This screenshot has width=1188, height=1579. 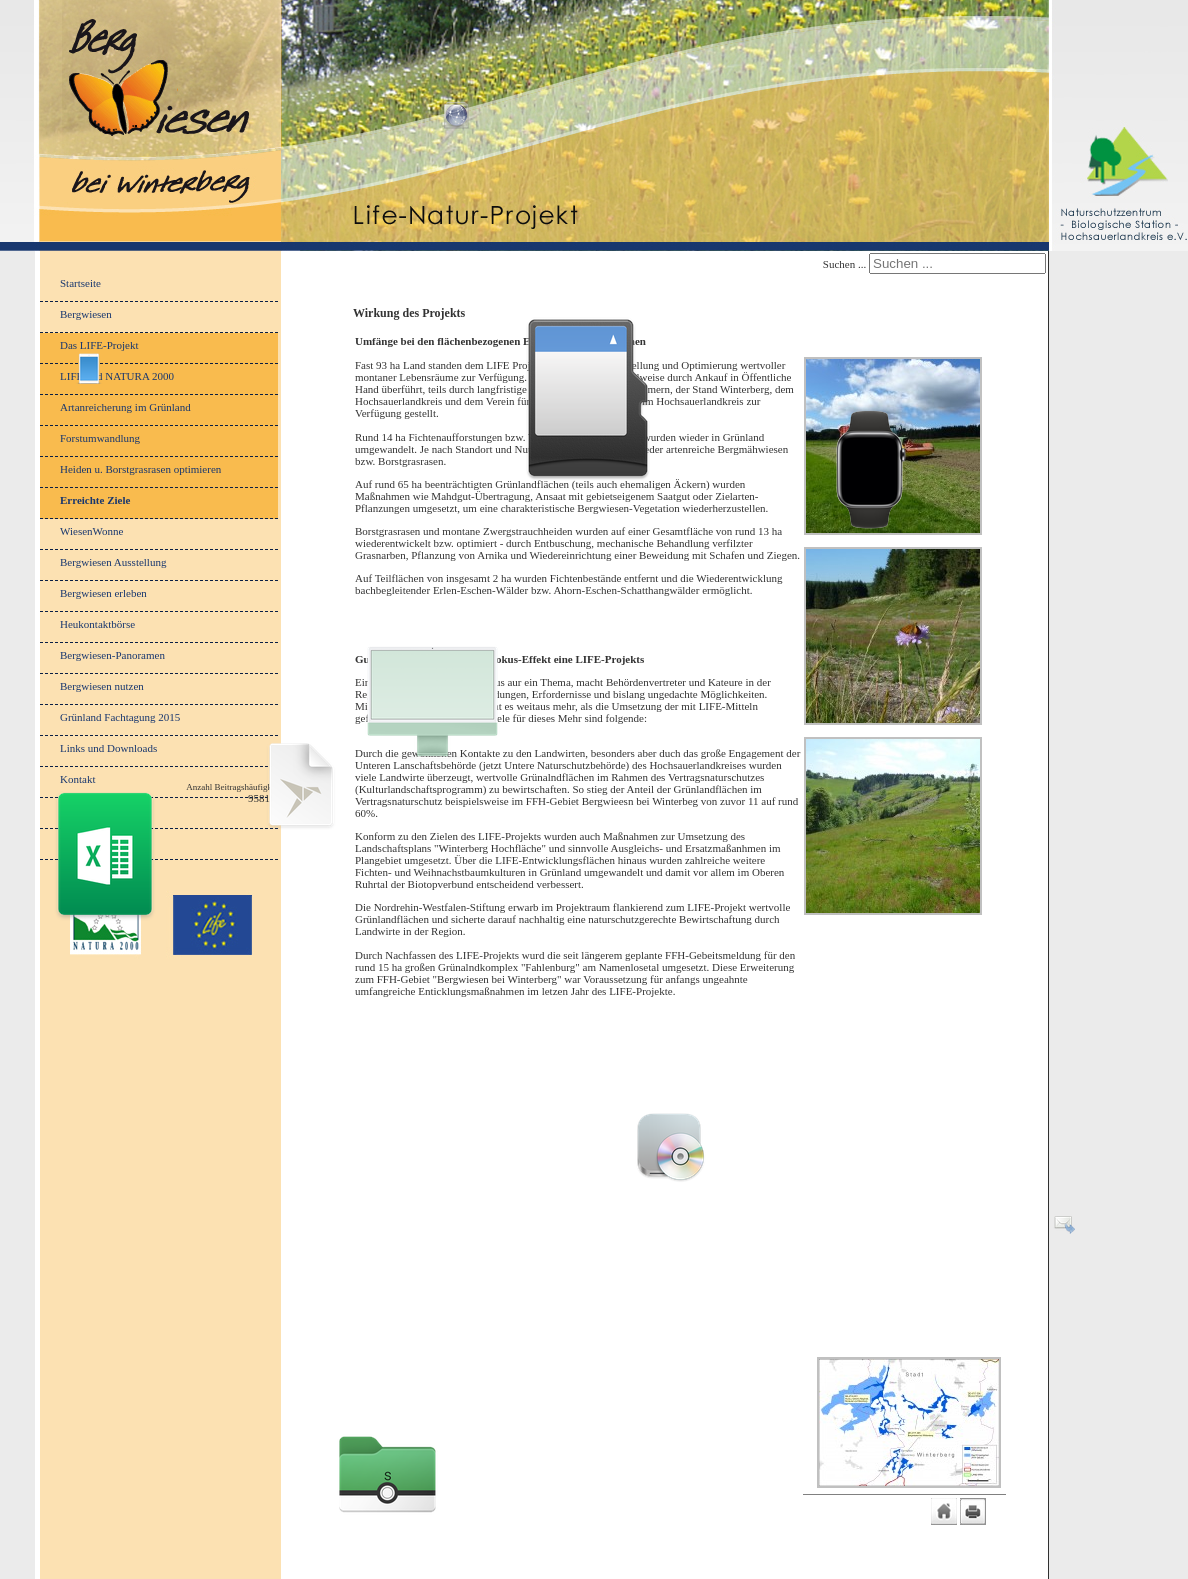 What do you see at coordinates (387, 1477) in the screenshot?
I see `folder containing Pokémon Safari Ball themed content` at bounding box center [387, 1477].